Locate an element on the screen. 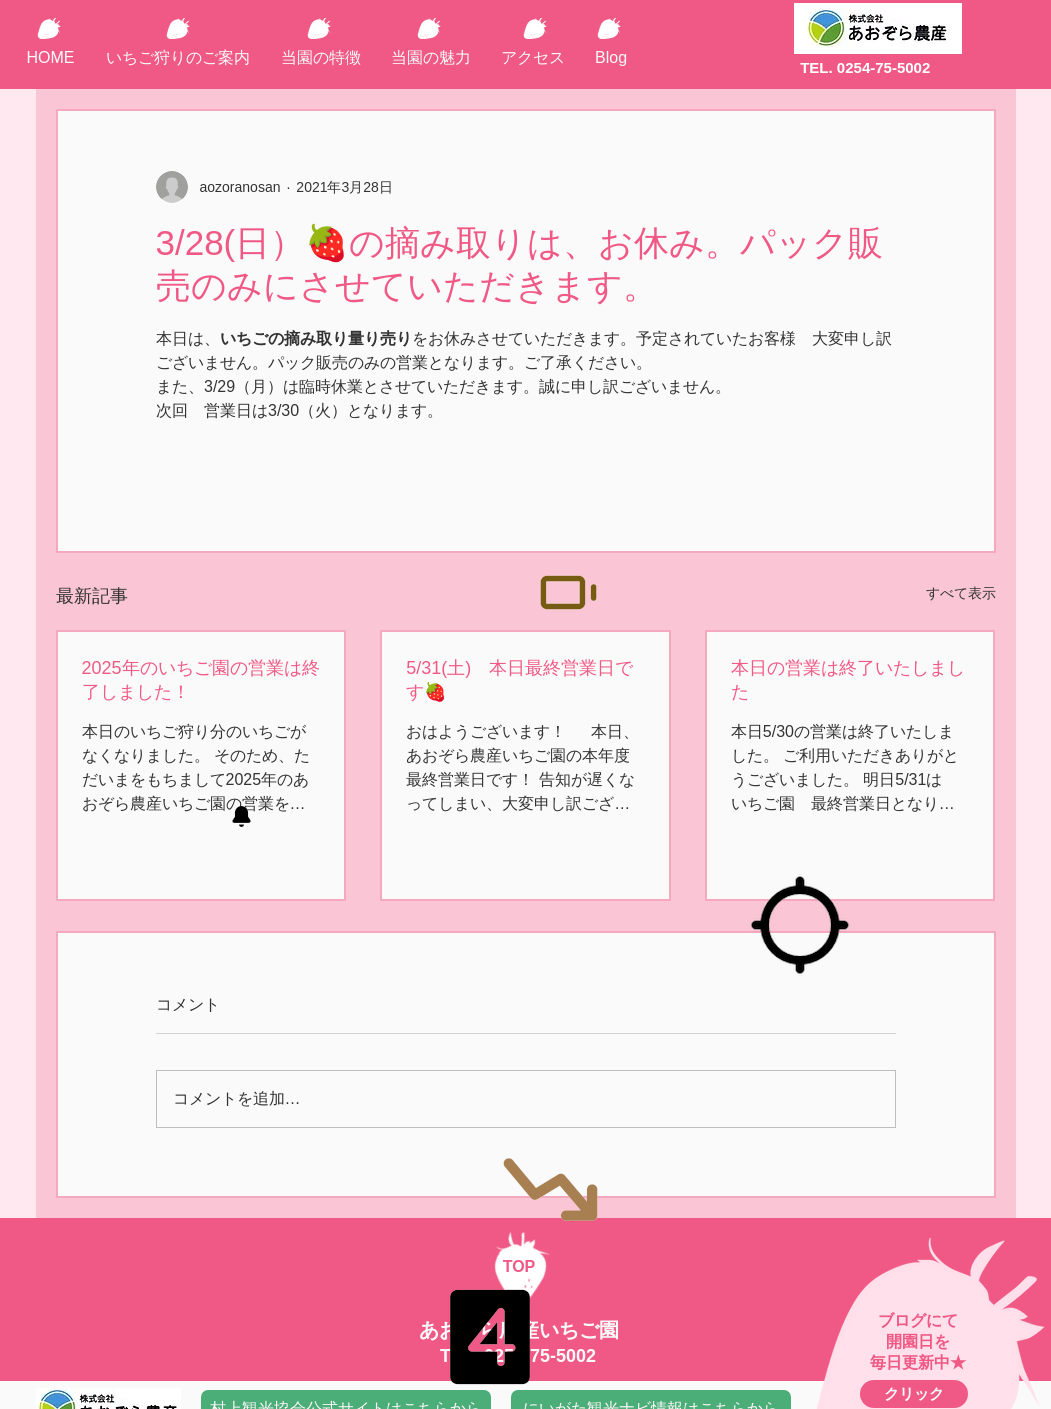 The width and height of the screenshot is (1051, 1409). GPS signal not yet acquired is located at coordinates (800, 925).